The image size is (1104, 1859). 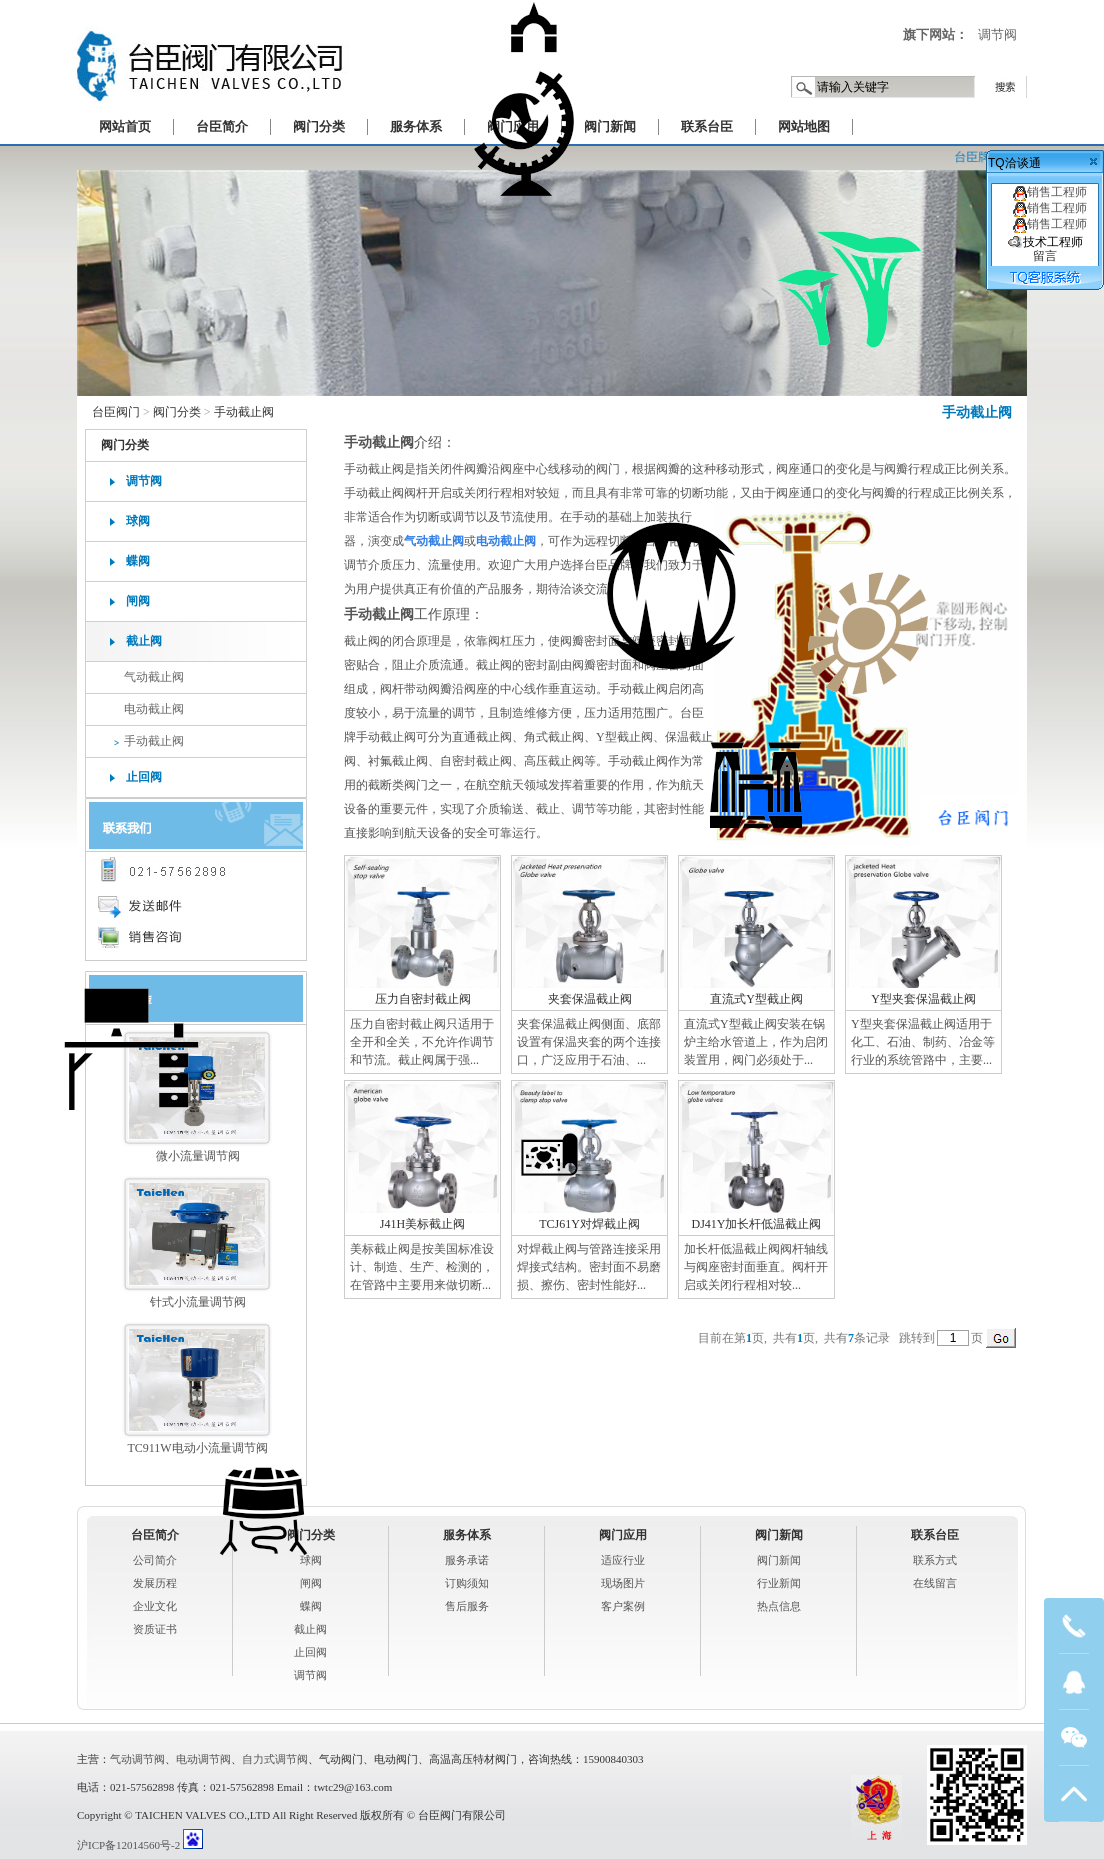 What do you see at coordinates (670, 596) in the screenshot?
I see `indicates vampire or monster character class` at bounding box center [670, 596].